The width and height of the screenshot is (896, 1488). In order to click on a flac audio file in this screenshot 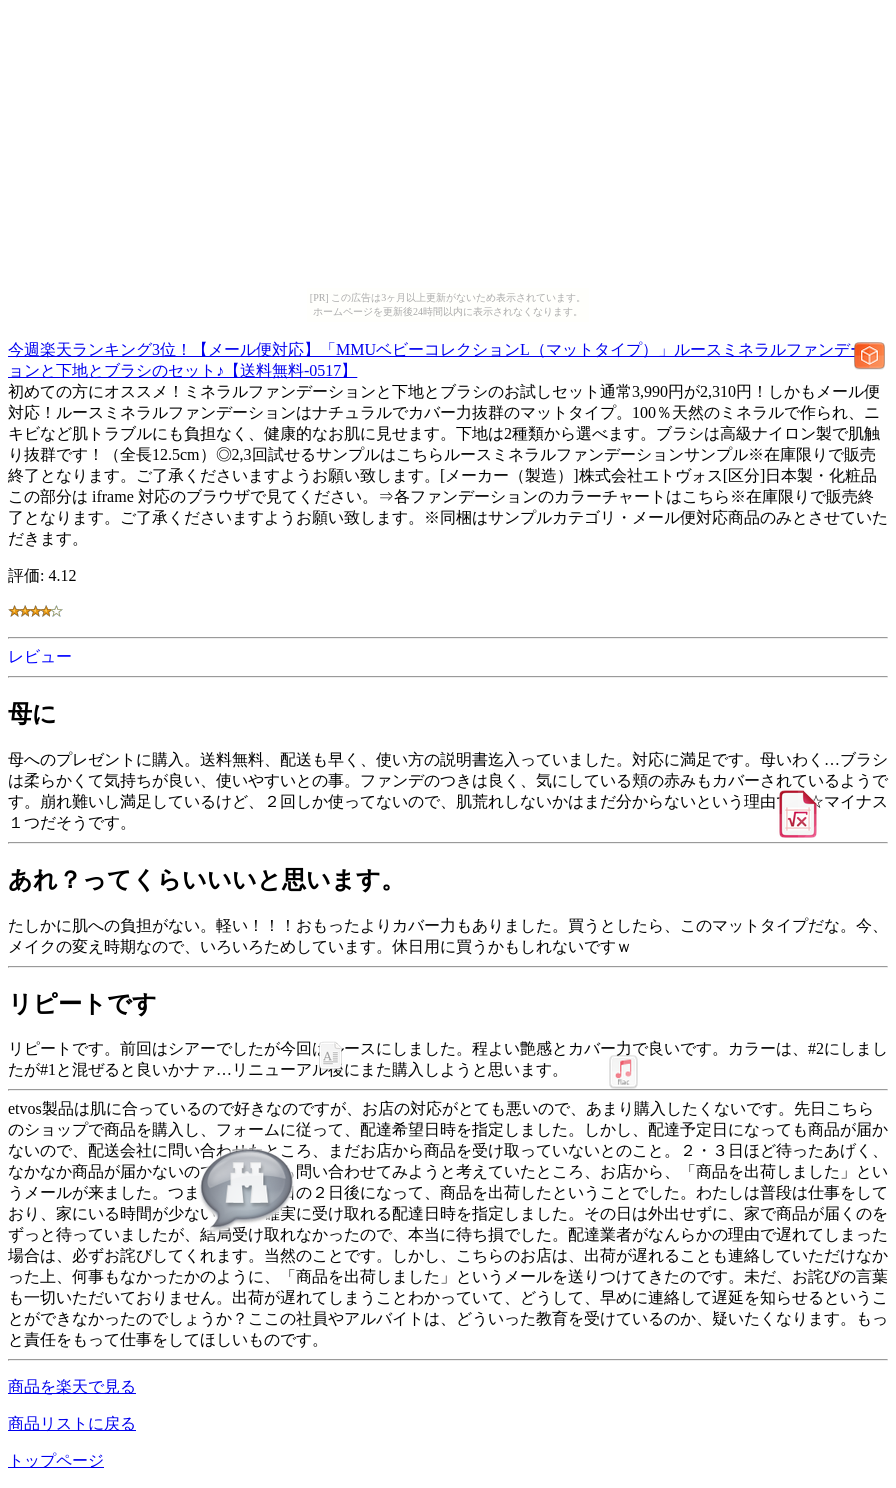, I will do `click(623, 1071)`.